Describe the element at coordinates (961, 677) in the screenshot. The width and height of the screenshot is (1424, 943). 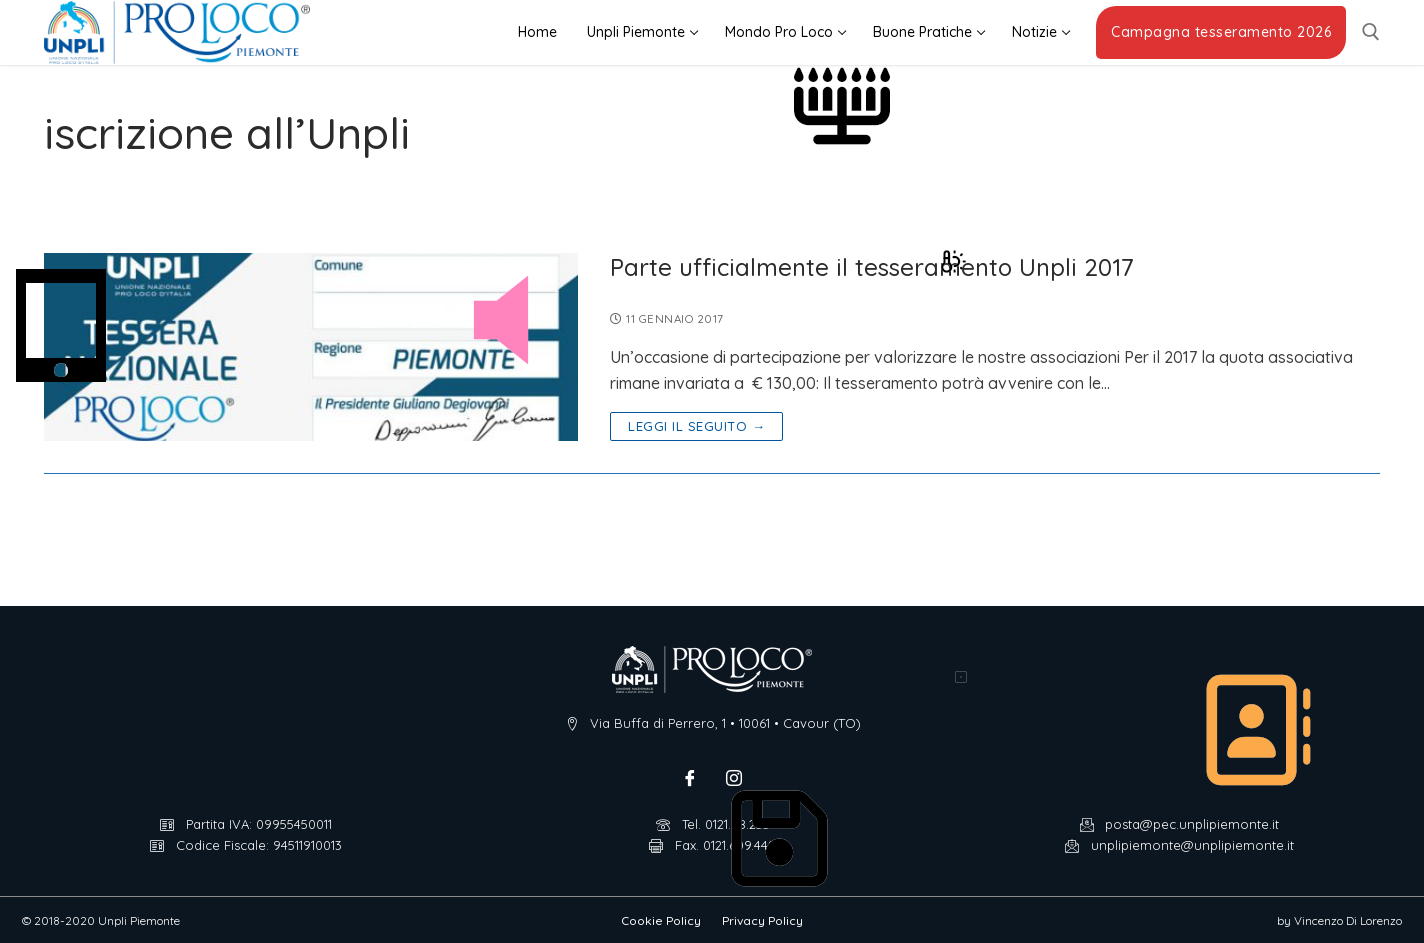
I see `indicates a roll result of one` at that location.